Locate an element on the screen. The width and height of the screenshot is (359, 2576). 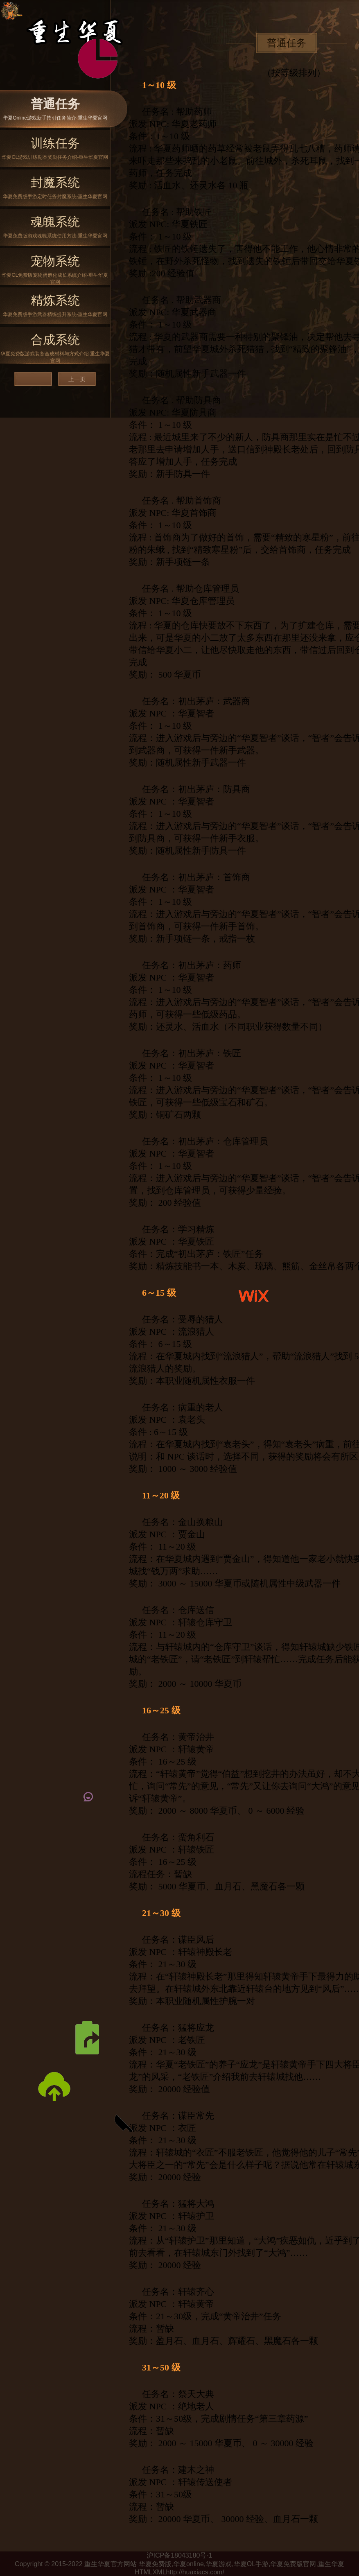
share battery power with another device is located at coordinates (87, 2038).